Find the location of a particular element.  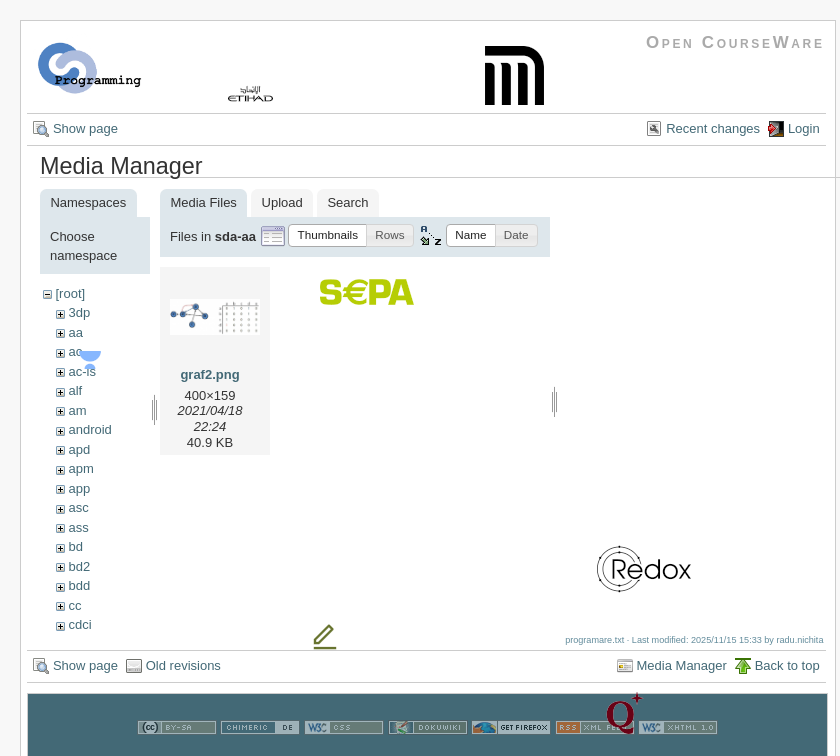

open the unacademy learning app is located at coordinates (90, 360).